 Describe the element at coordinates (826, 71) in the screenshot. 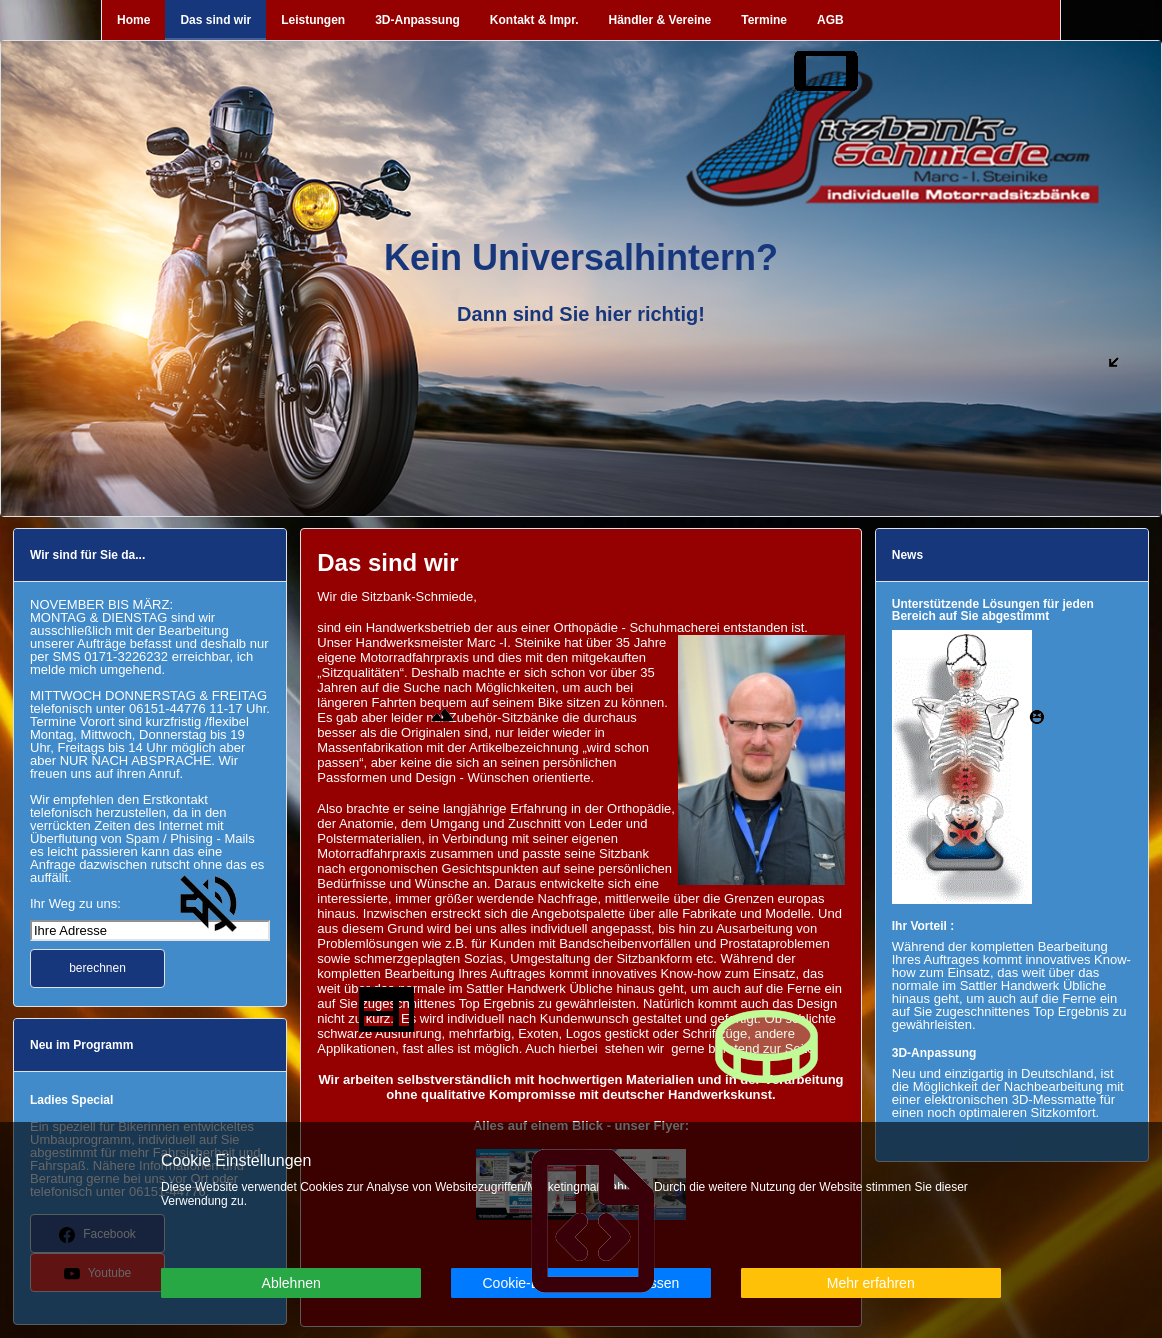

I see `switch device to landscape mode` at that location.